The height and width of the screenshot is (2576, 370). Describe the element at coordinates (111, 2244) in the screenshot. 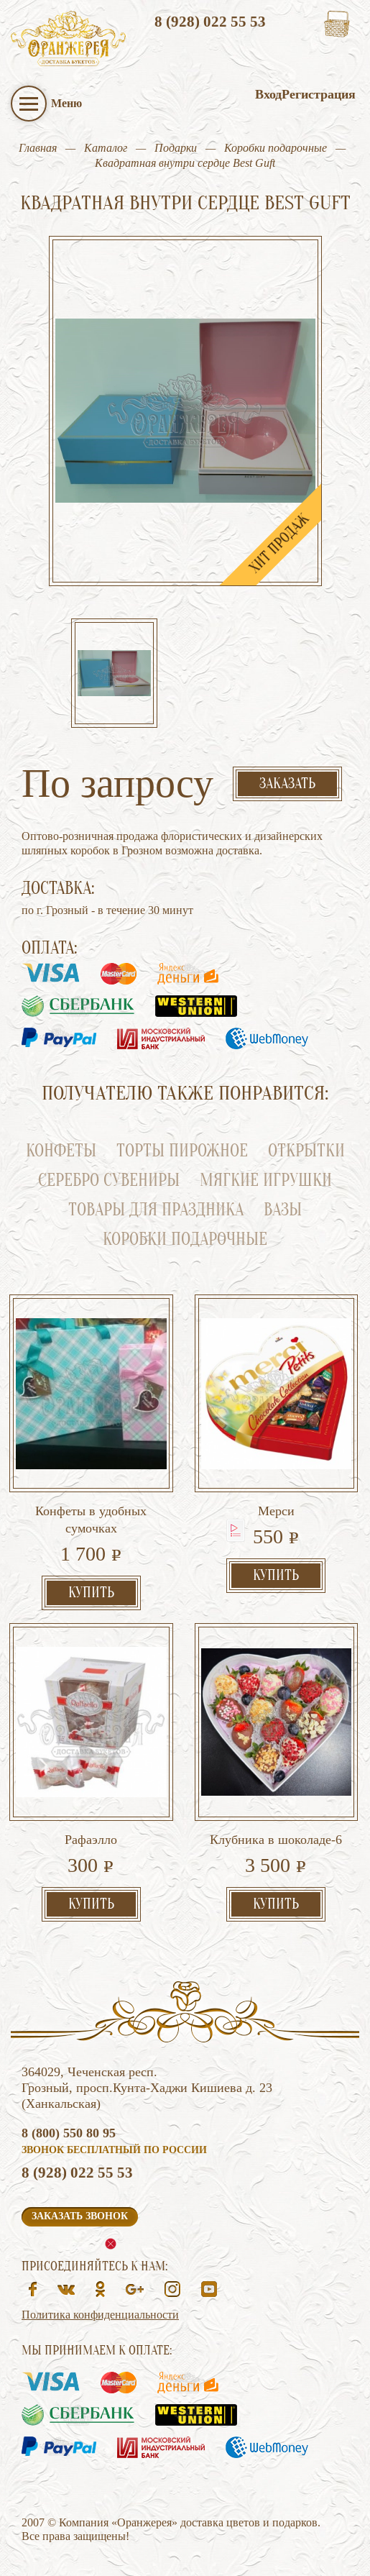

I see `indicates a sync error with a shared file or folder` at that location.